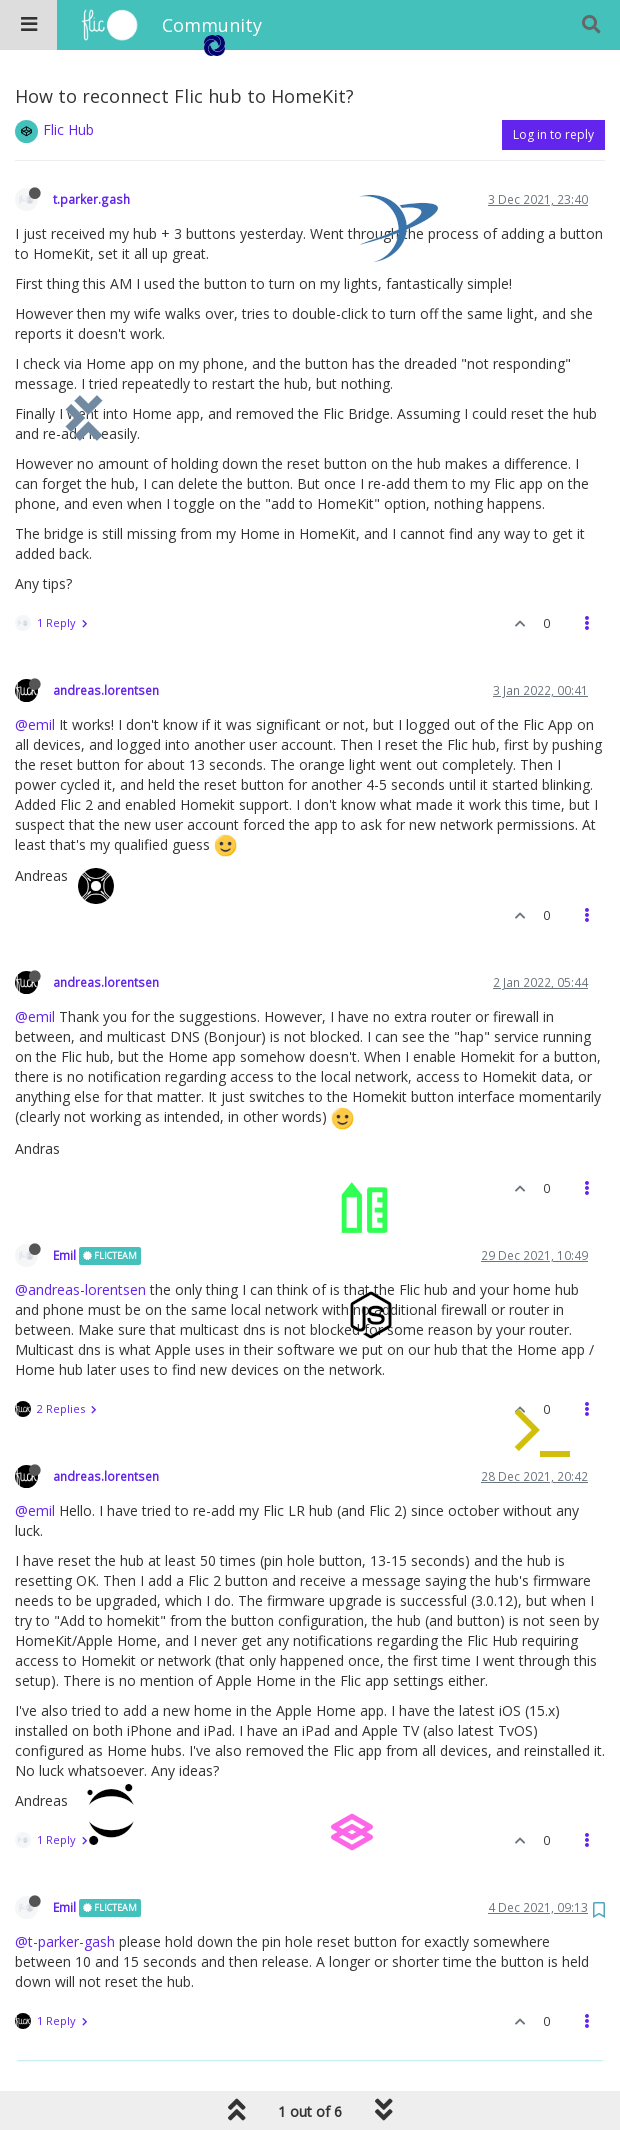 The image size is (620, 2130). Describe the element at coordinates (371, 1315) in the screenshot. I see `Node.js runtime environment logo` at that location.